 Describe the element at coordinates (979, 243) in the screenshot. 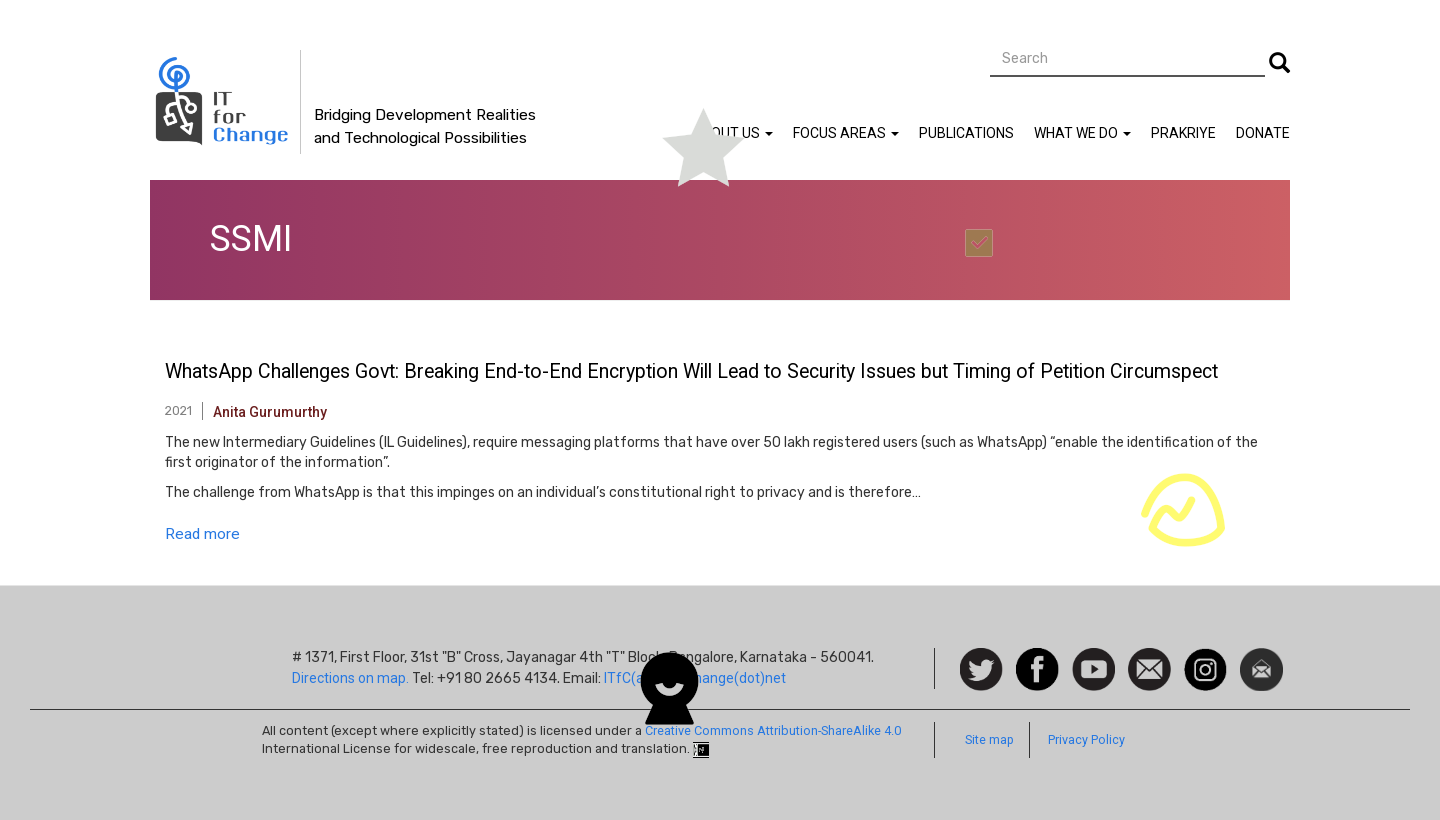

I see `indicates a selected or completed item` at that location.